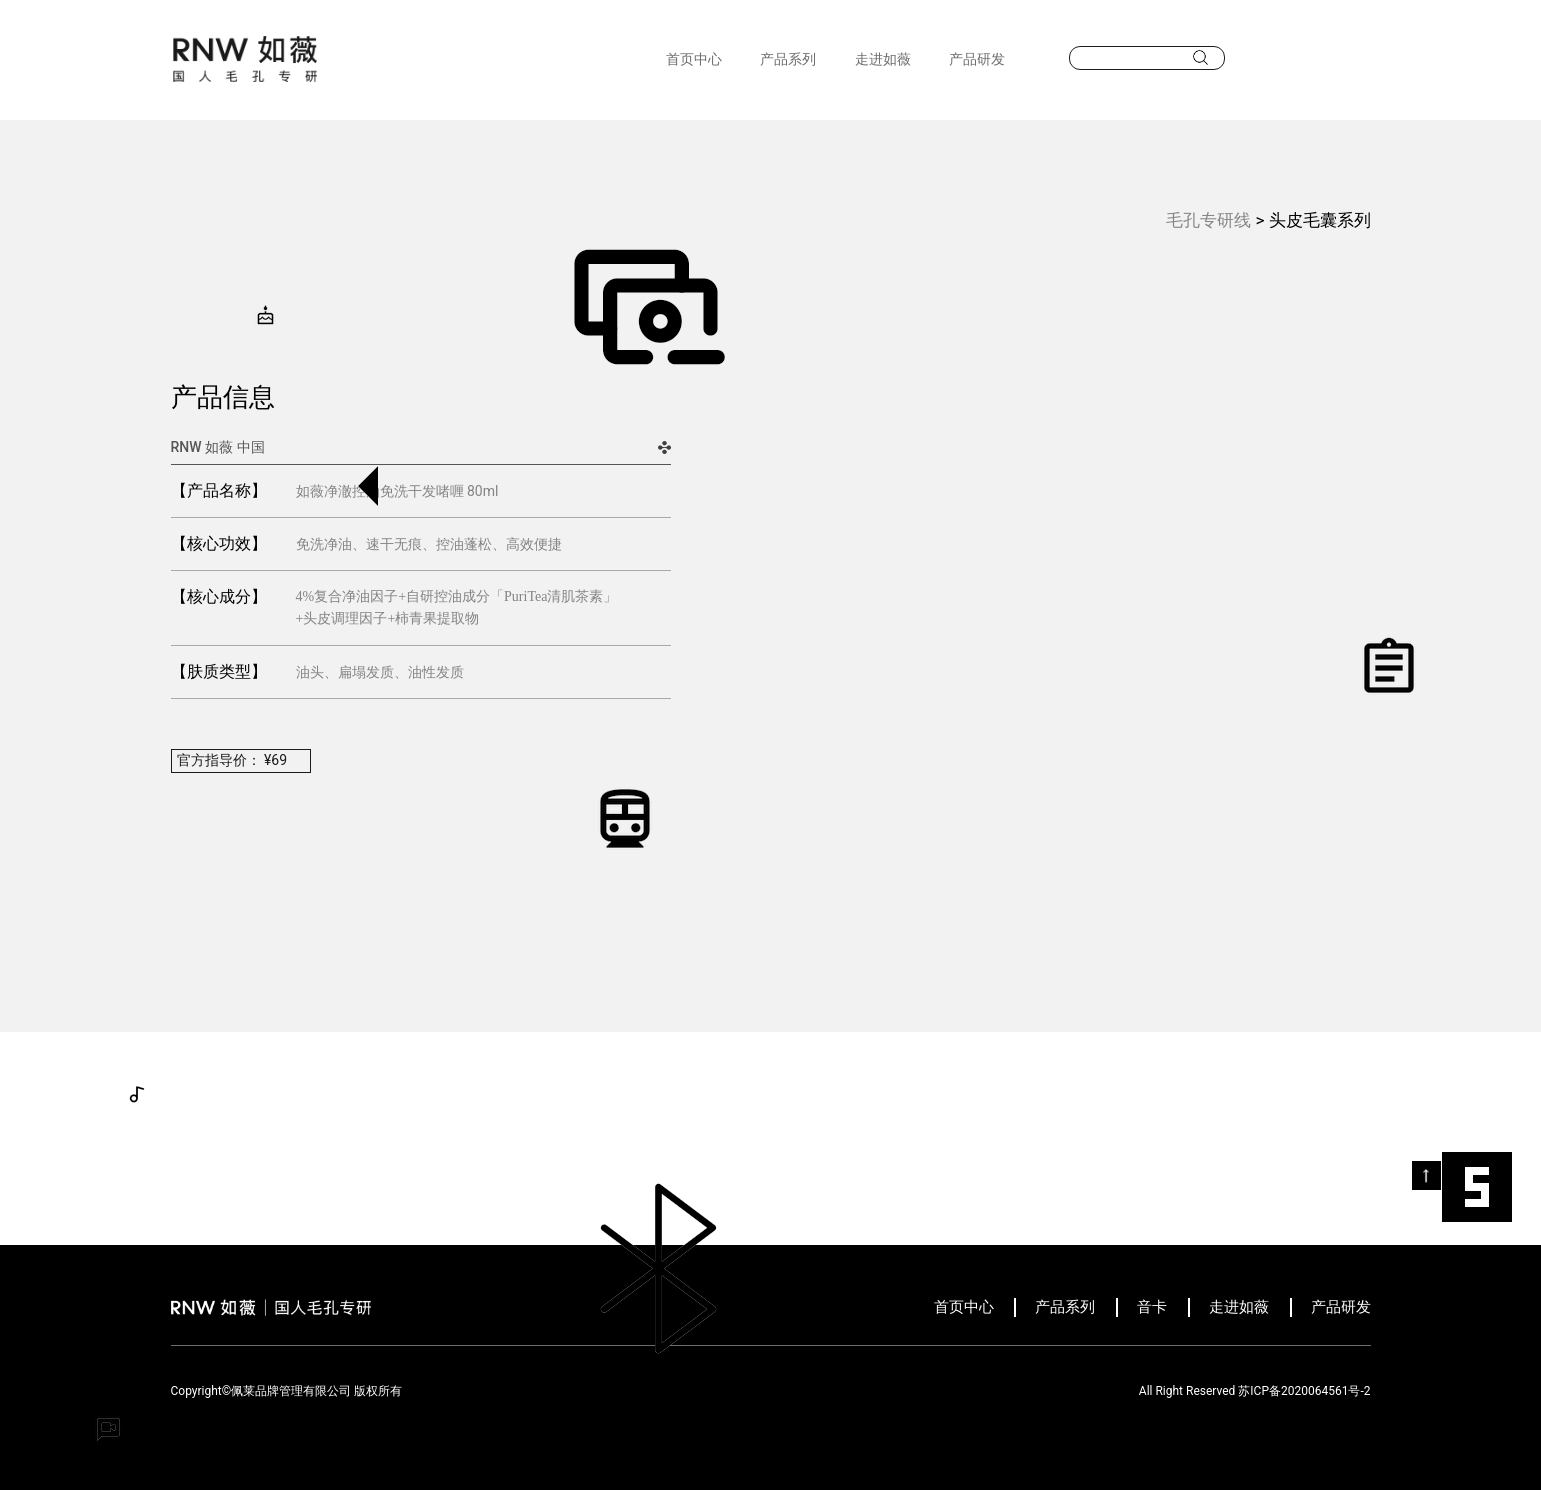 The height and width of the screenshot is (1490, 1541). I want to click on select image filter or preset number 5, so click(1477, 1187).